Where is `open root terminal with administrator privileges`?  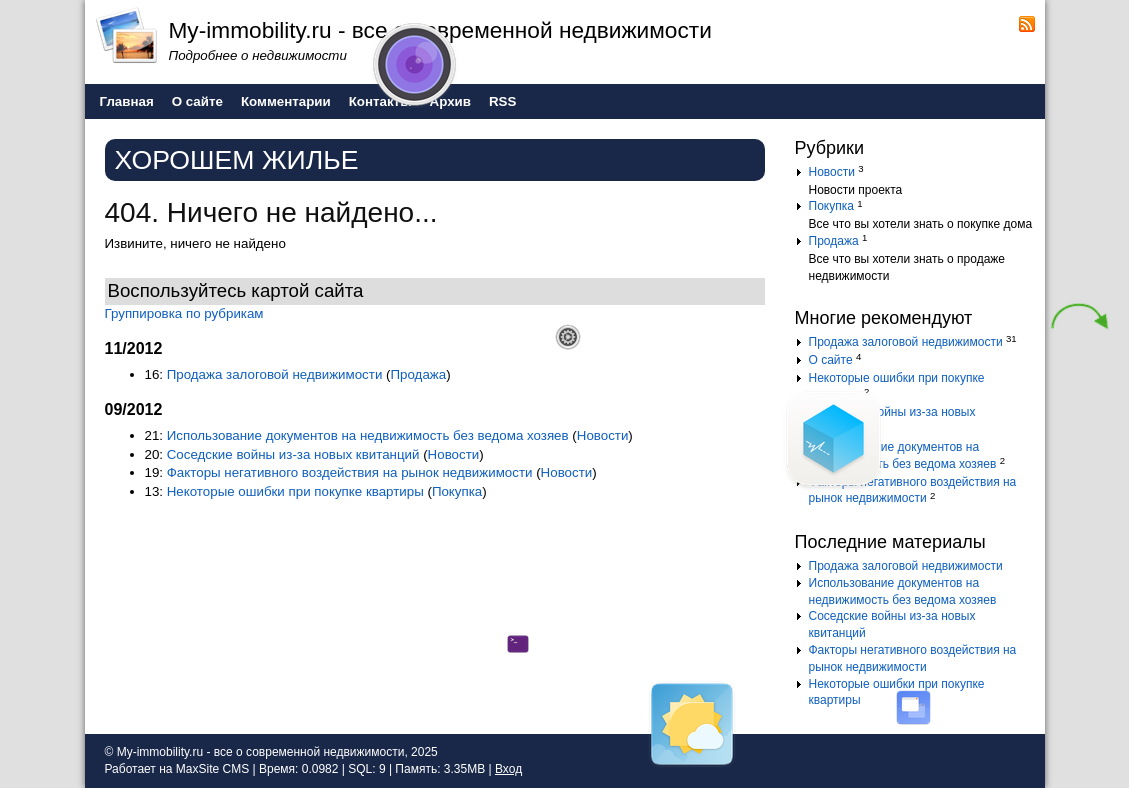
open root terminal with administrator privileges is located at coordinates (518, 644).